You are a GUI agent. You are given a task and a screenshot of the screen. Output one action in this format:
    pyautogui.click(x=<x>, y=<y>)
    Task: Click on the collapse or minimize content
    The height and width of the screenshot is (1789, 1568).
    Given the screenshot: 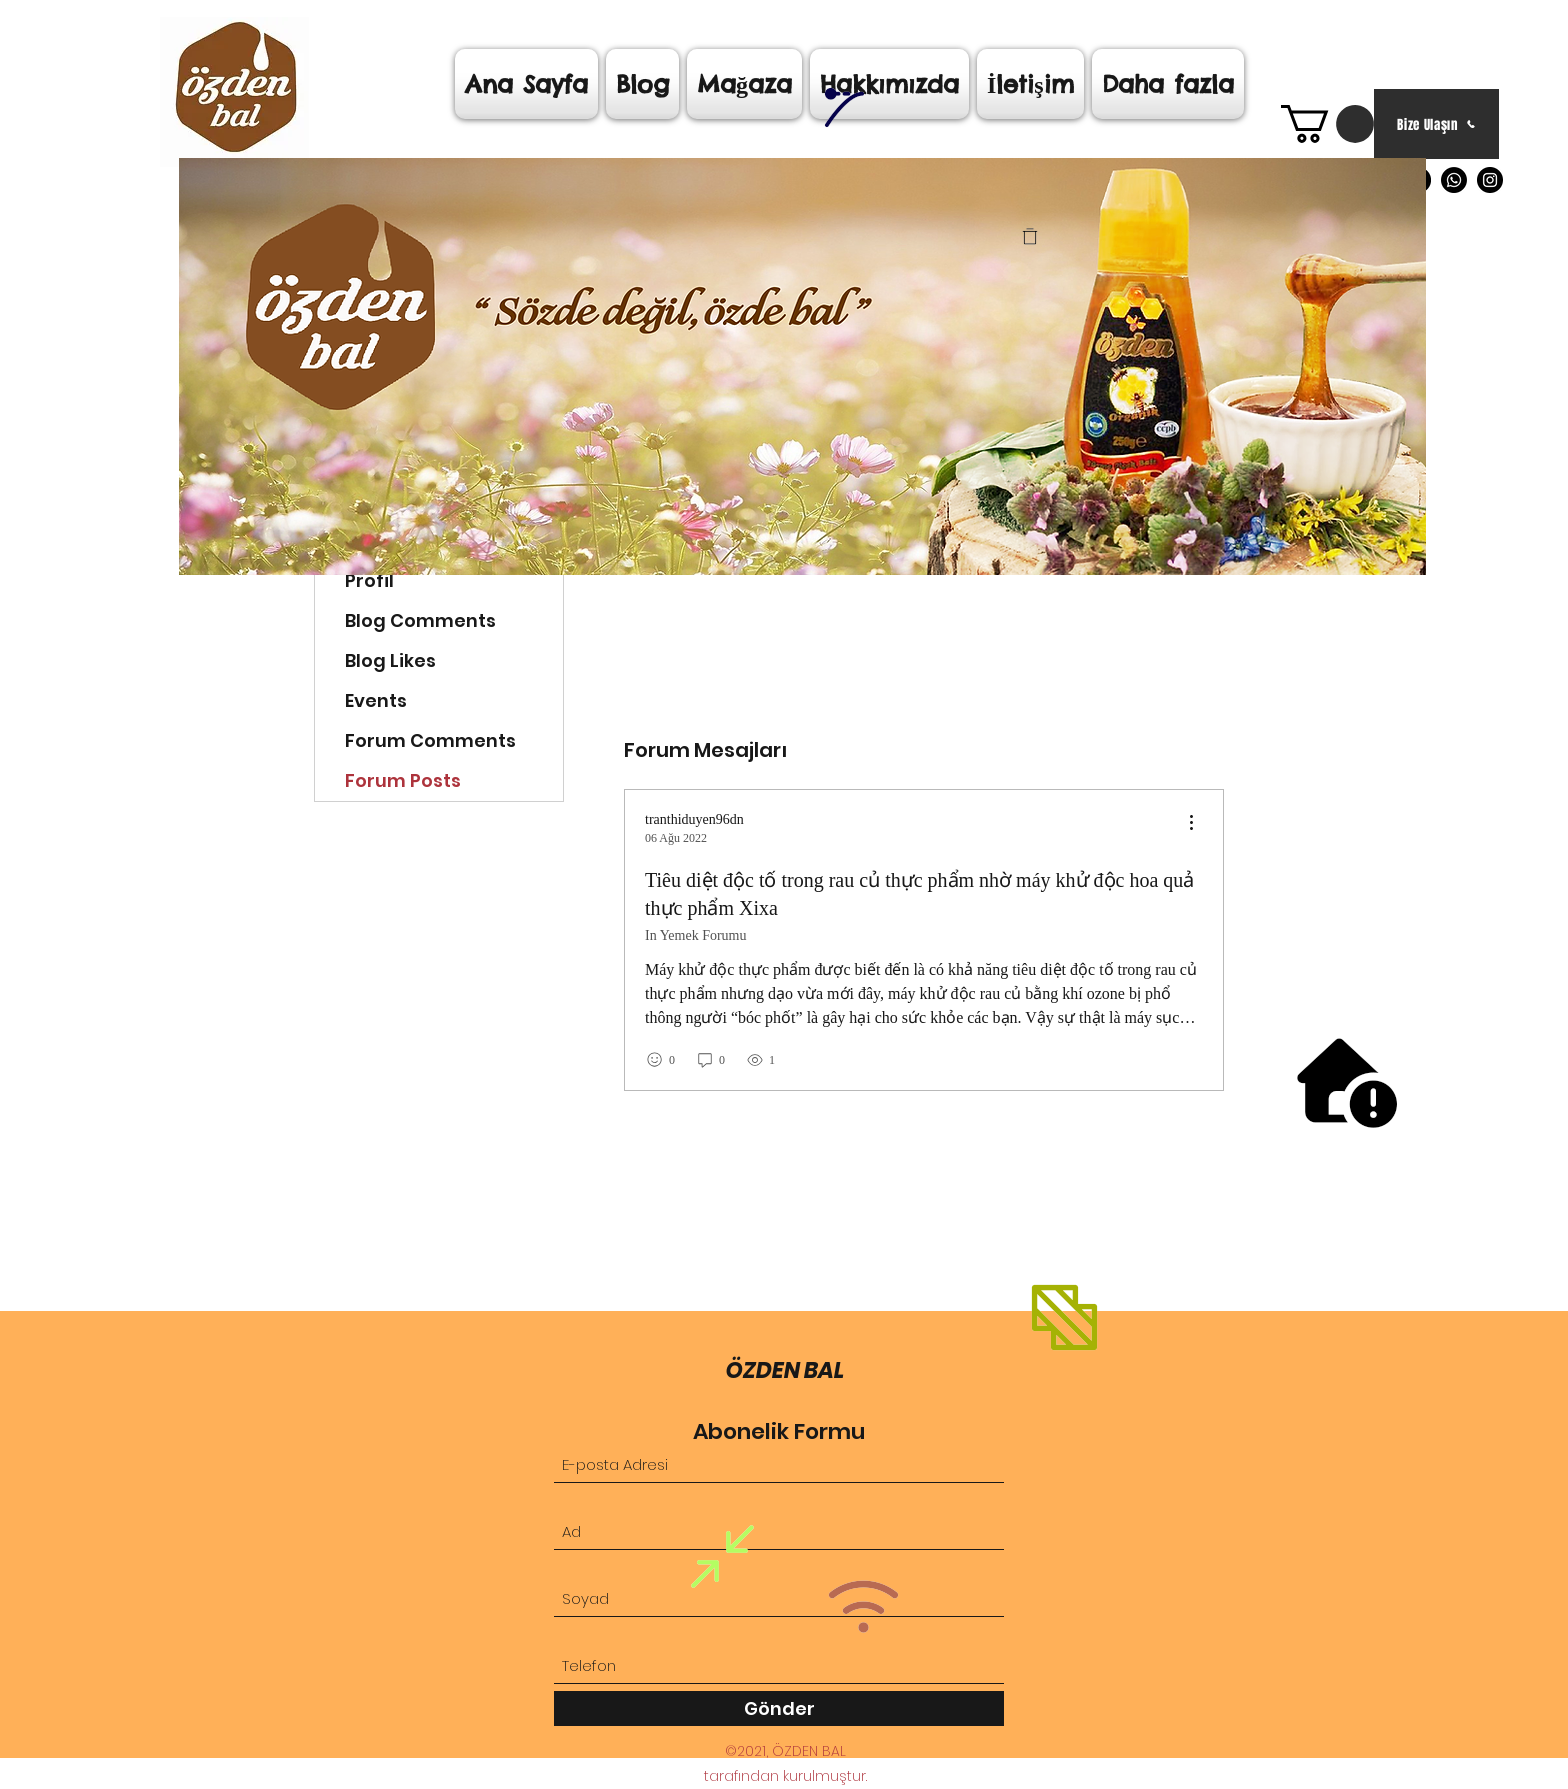 What is the action you would take?
    pyautogui.click(x=722, y=1556)
    